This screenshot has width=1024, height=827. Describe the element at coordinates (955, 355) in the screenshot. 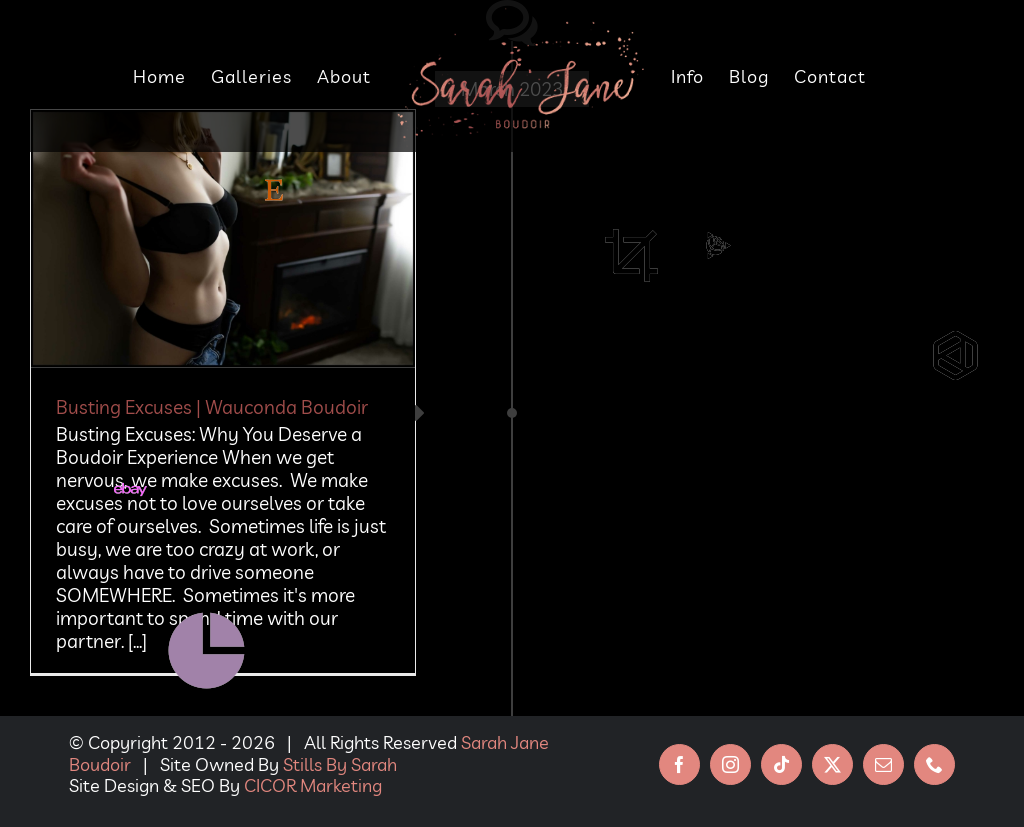

I see `pdm python package manager logo` at that location.